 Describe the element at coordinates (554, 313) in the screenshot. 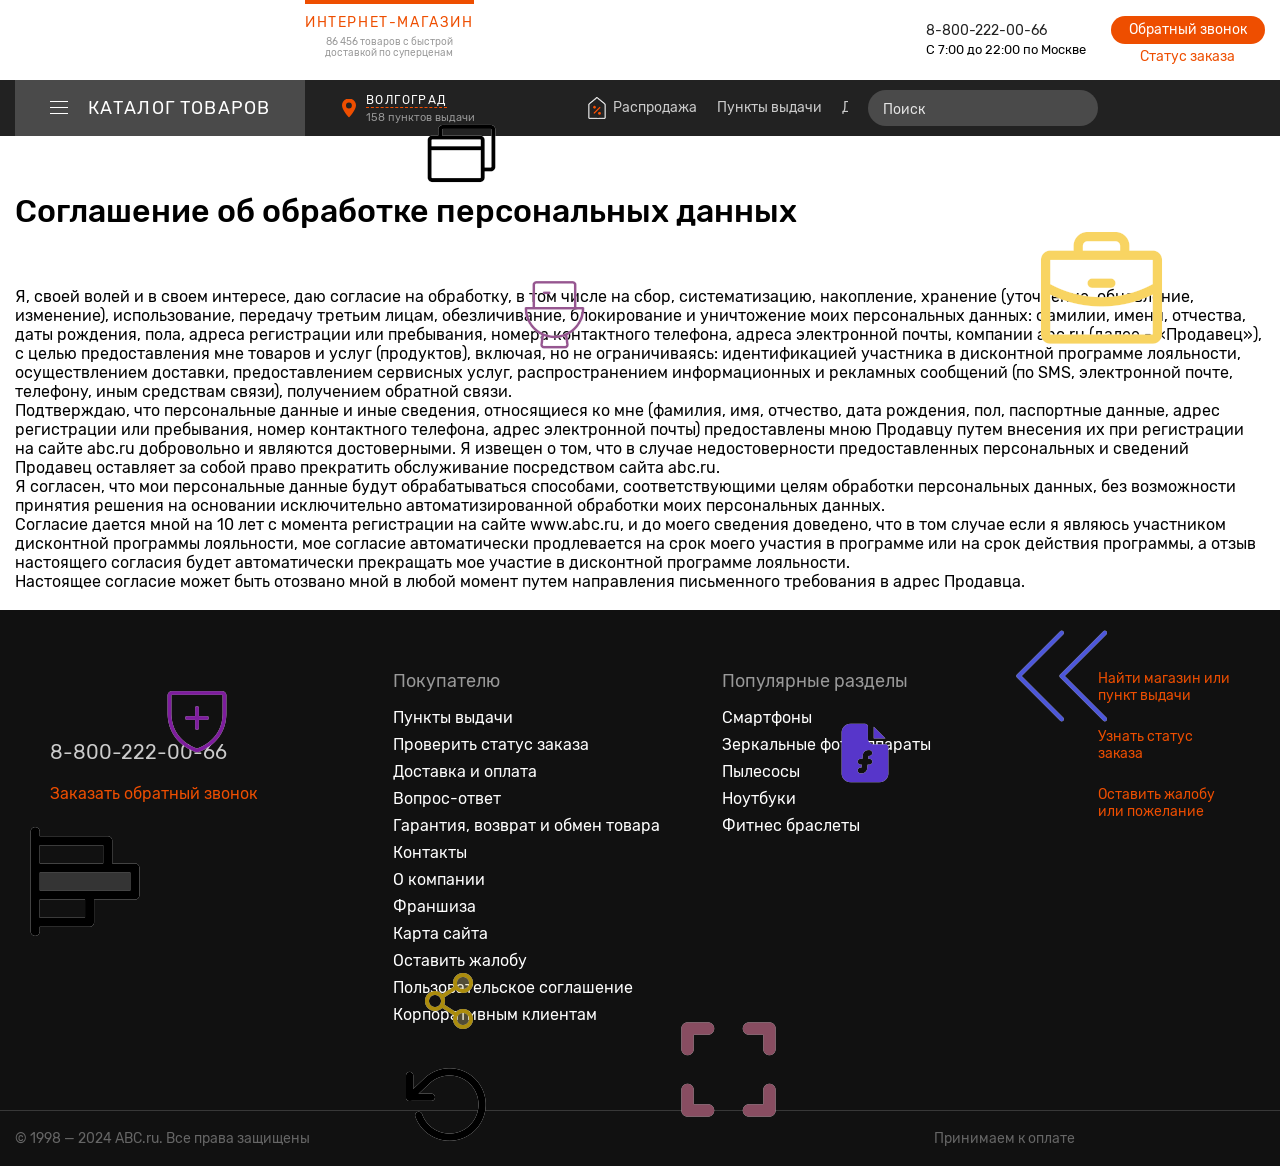

I see `locate nearby restrooms` at that location.